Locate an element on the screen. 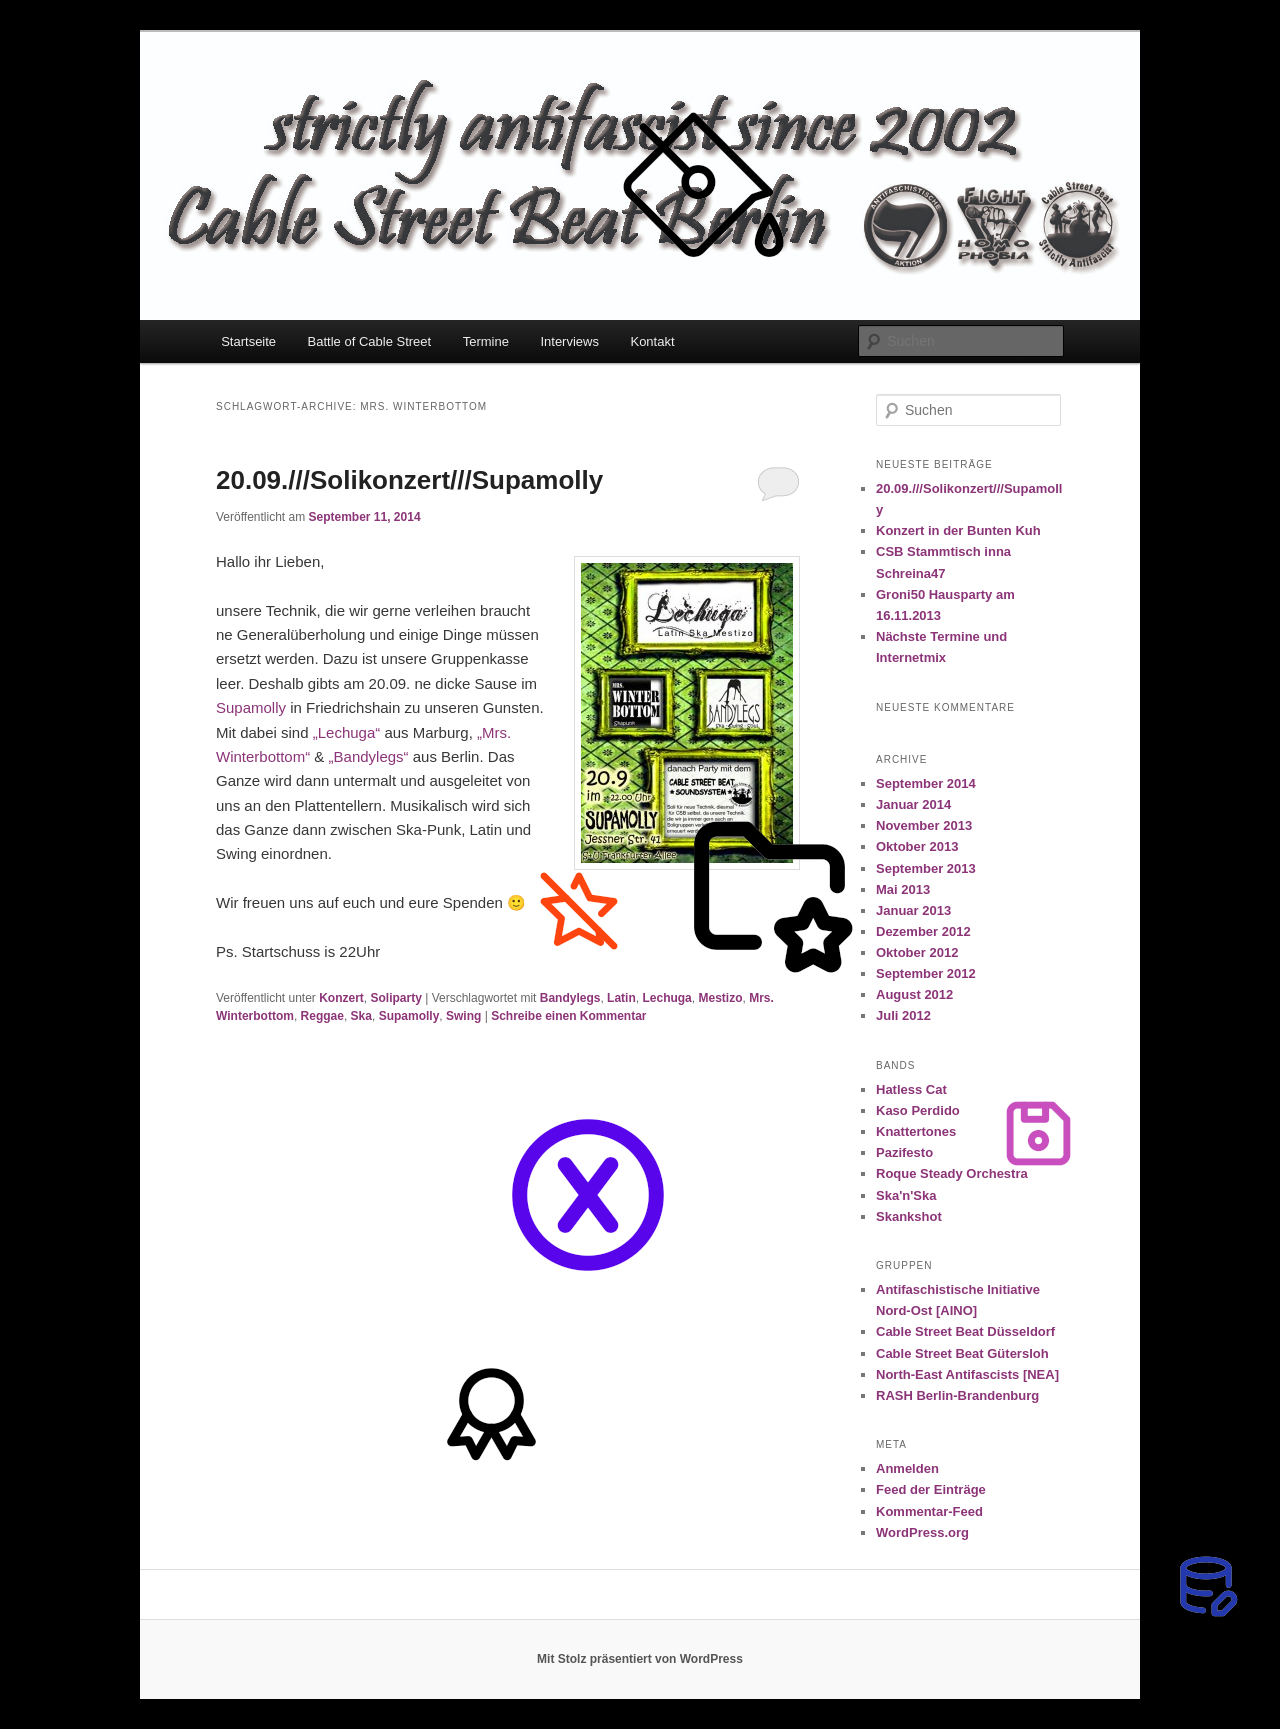 The height and width of the screenshot is (1729, 1280). view achievements or awards is located at coordinates (491, 1414).